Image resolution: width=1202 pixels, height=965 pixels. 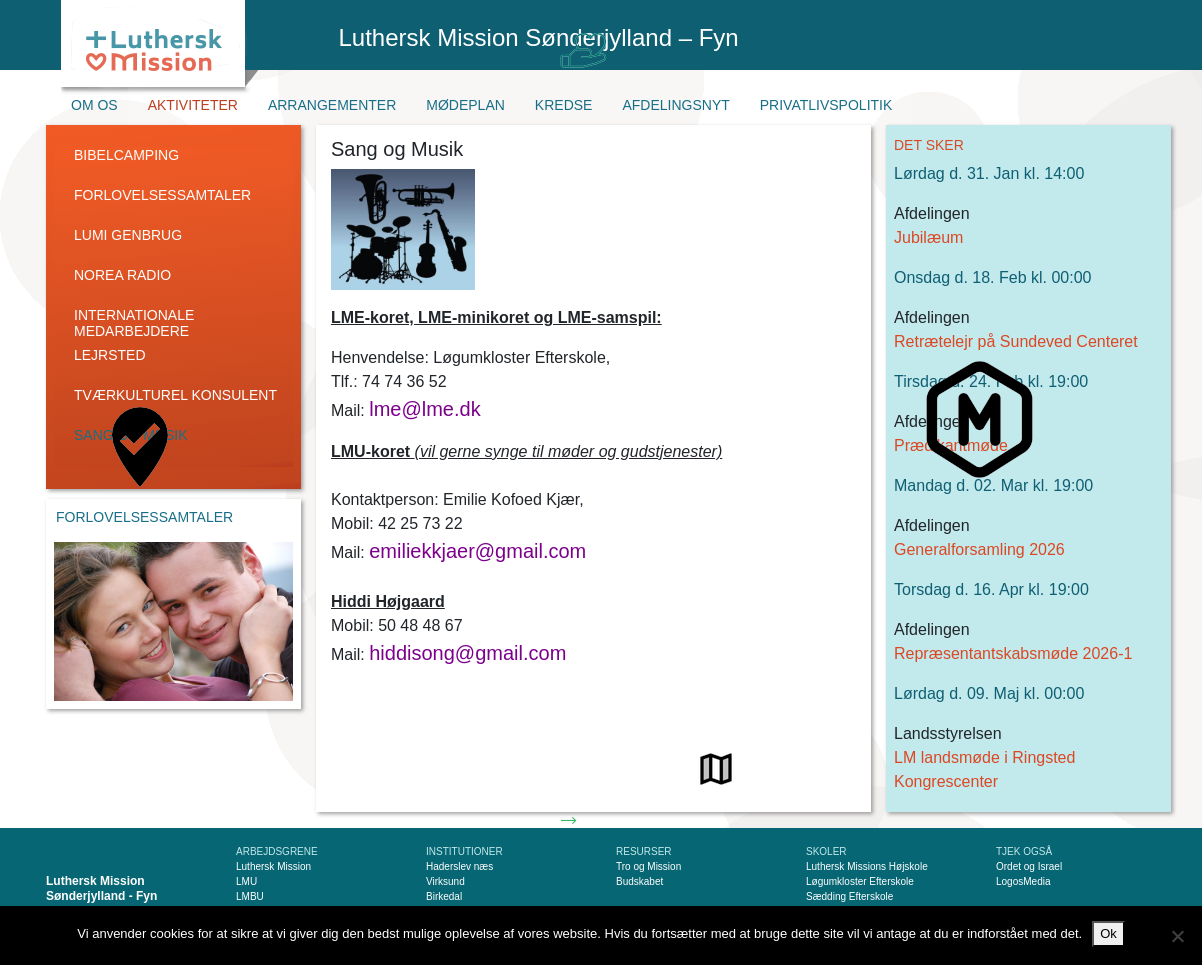 What do you see at coordinates (568, 820) in the screenshot?
I see `proceed to the next step` at bounding box center [568, 820].